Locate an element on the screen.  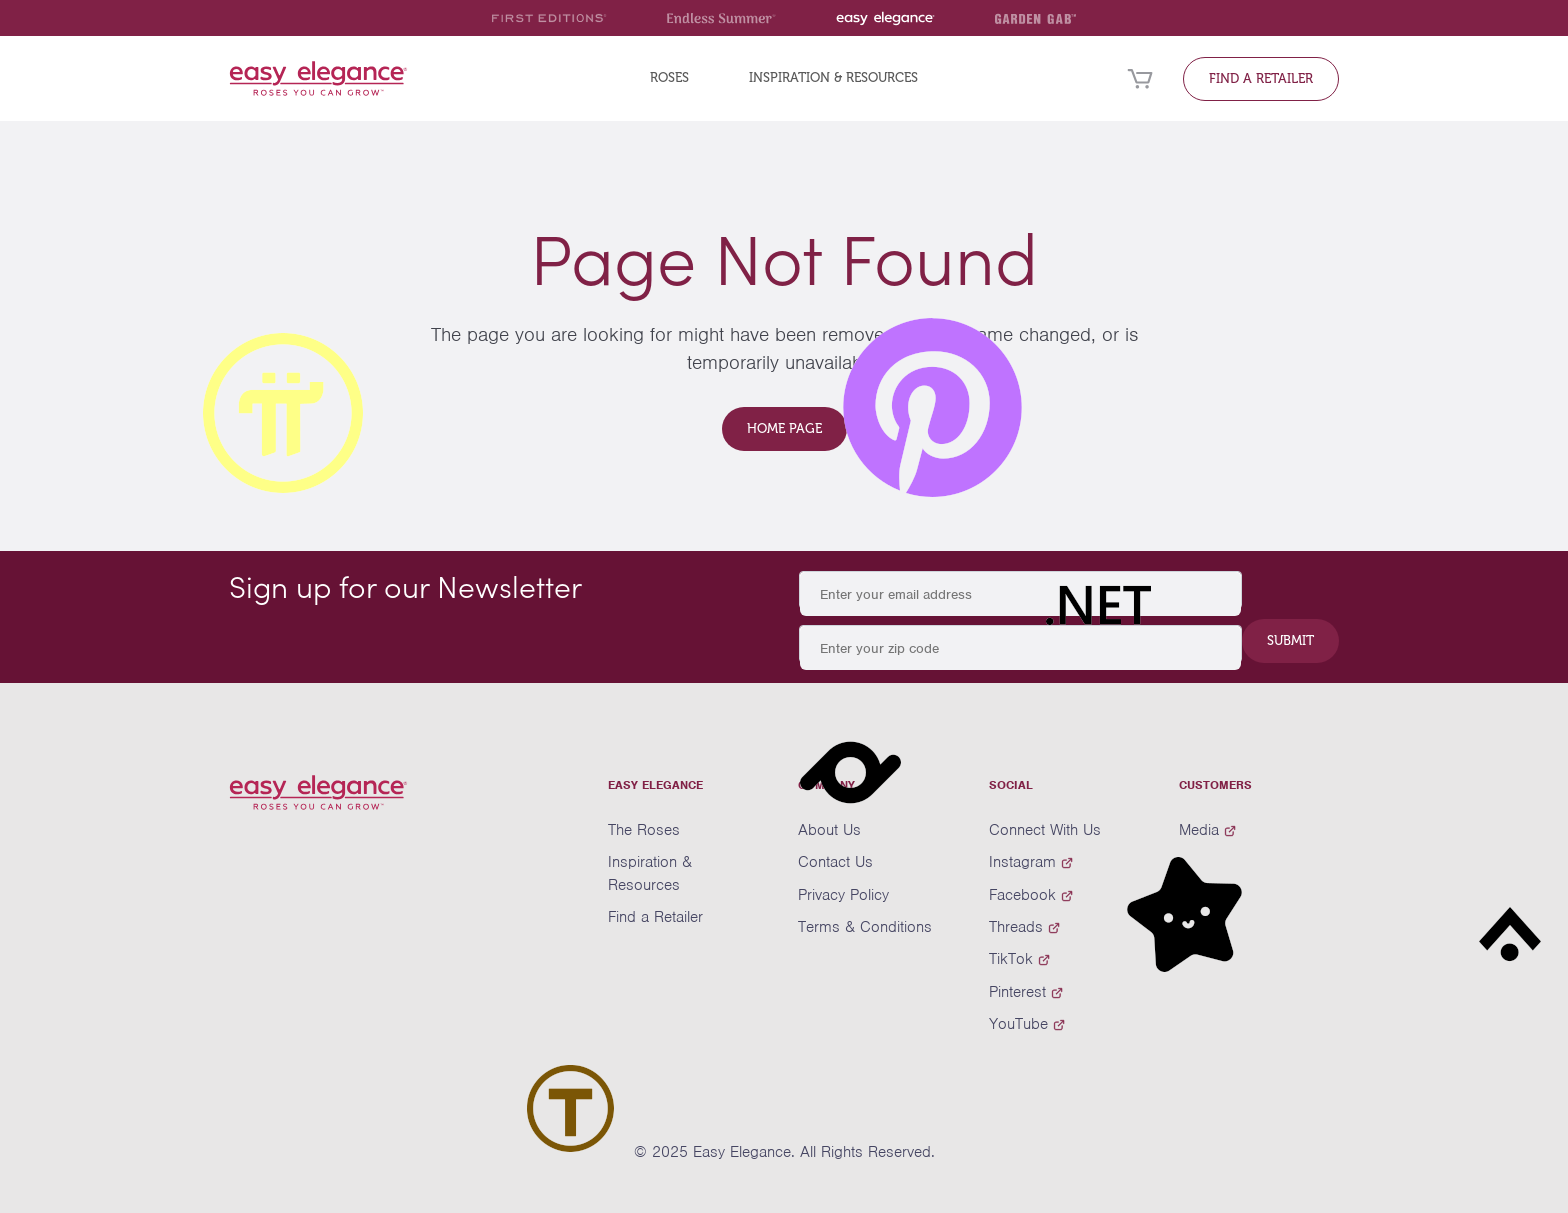
indicates a .NET framework project or application is located at coordinates (1098, 605).